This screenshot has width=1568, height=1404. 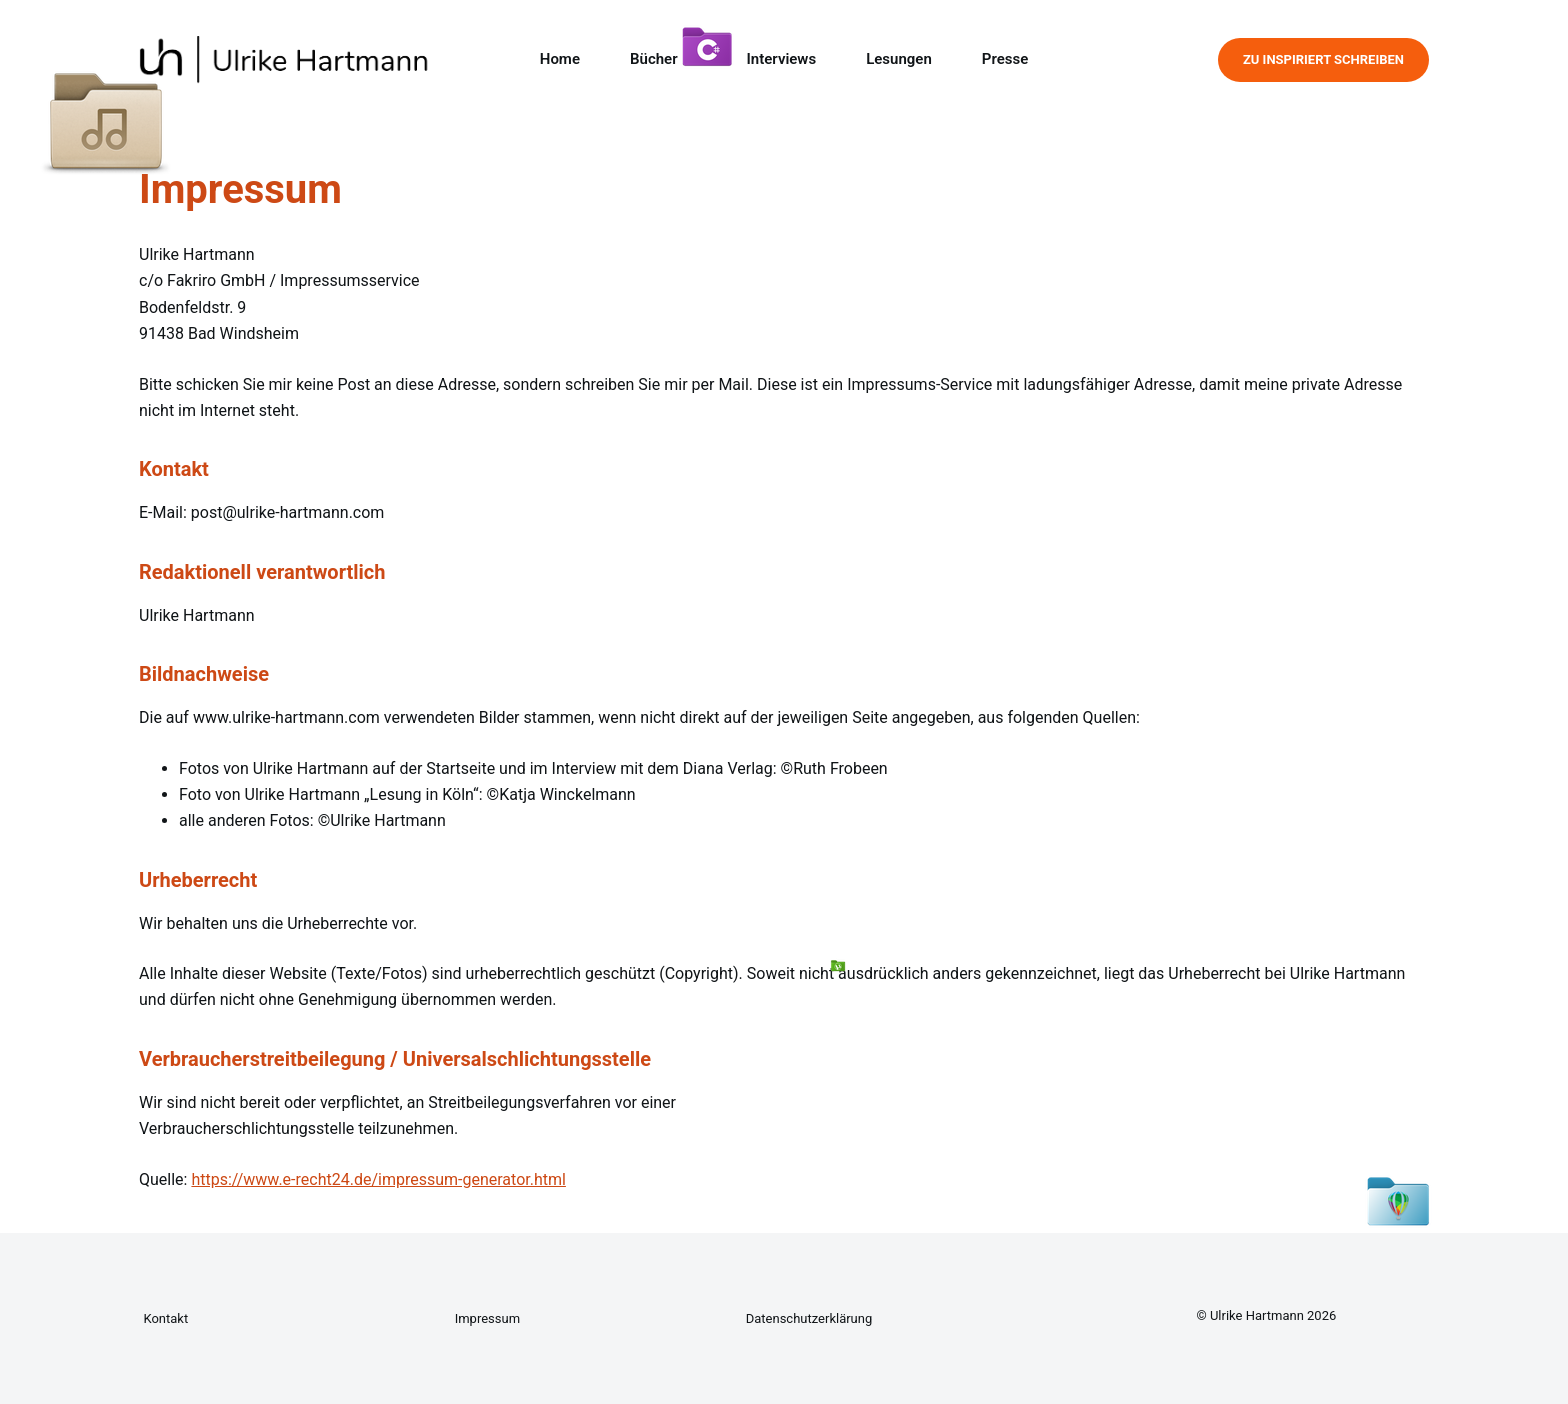 I want to click on folder containing uTorrent downloads, so click(x=838, y=966).